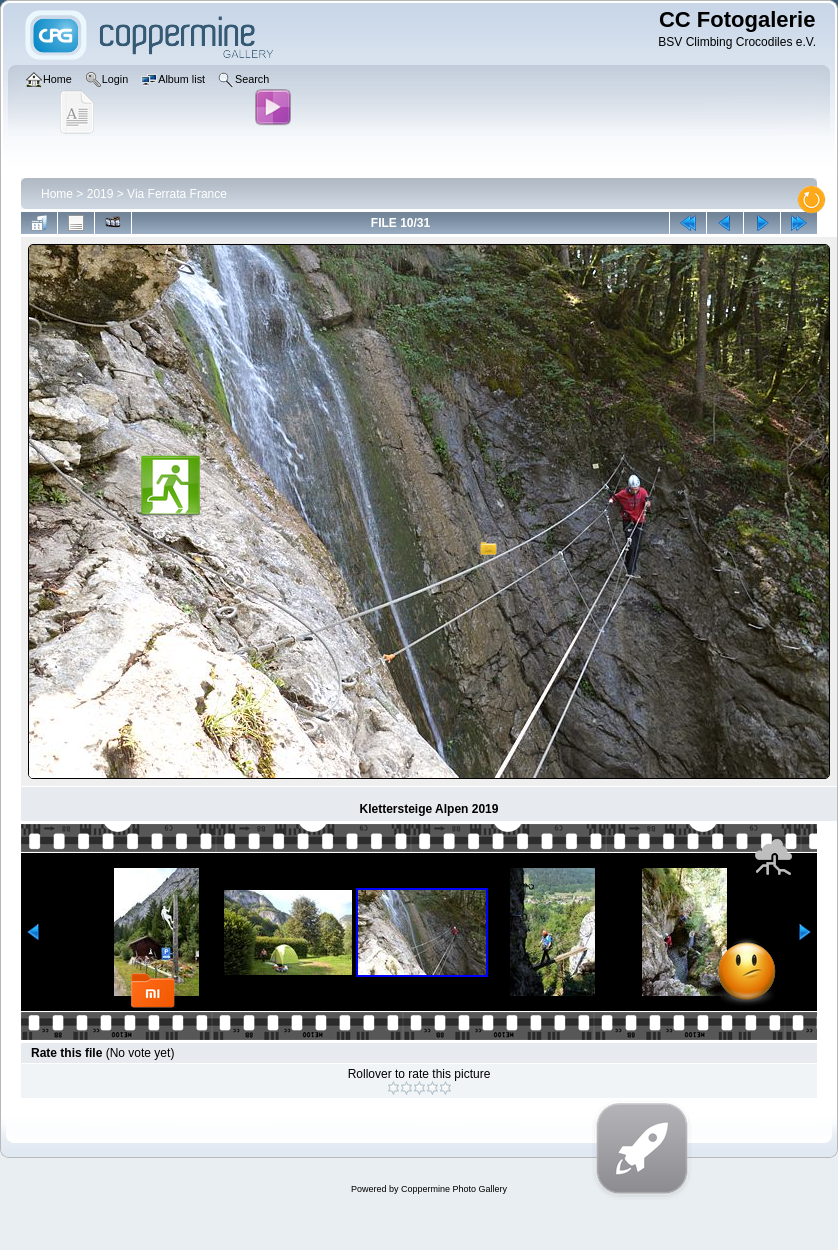  What do you see at coordinates (773, 857) in the screenshot?
I see `indicates stormy weather conditions` at bounding box center [773, 857].